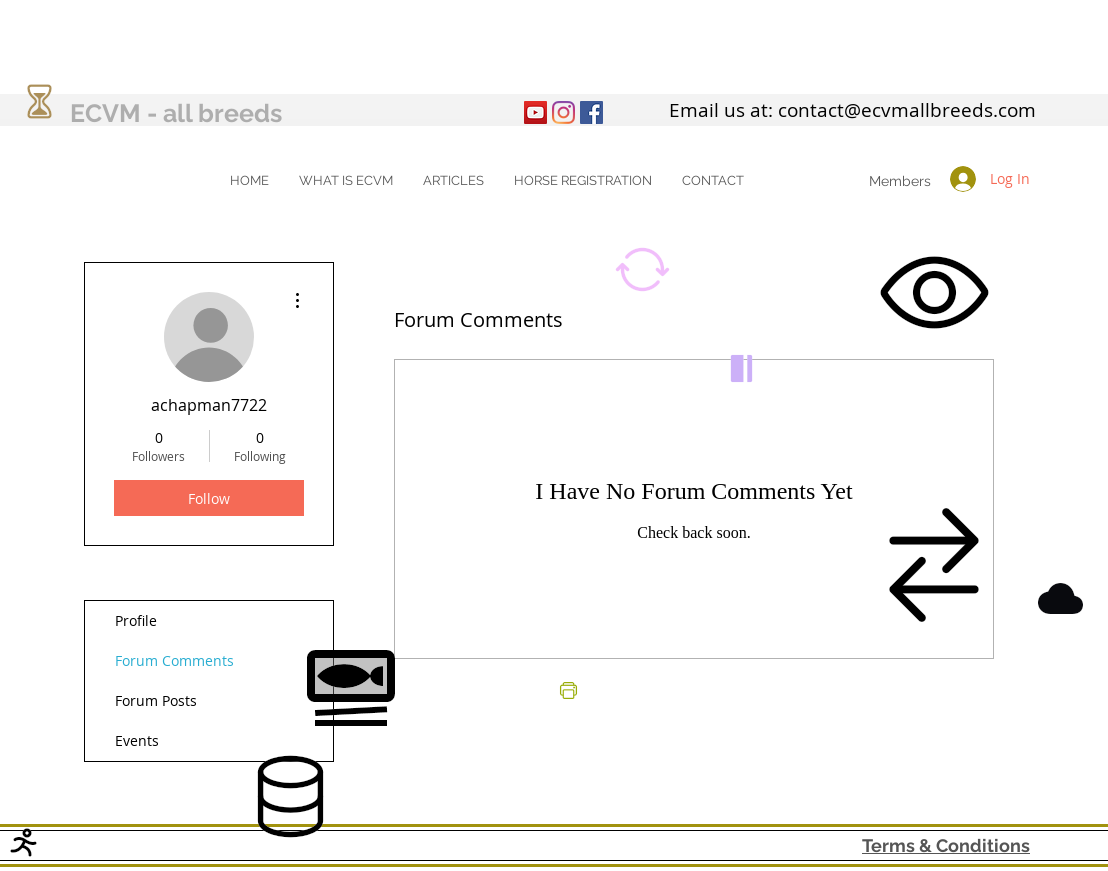 This screenshot has height=871, width=1108. What do you see at coordinates (1060, 598) in the screenshot?
I see `access cloud storage` at bounding box center [1060, 598].